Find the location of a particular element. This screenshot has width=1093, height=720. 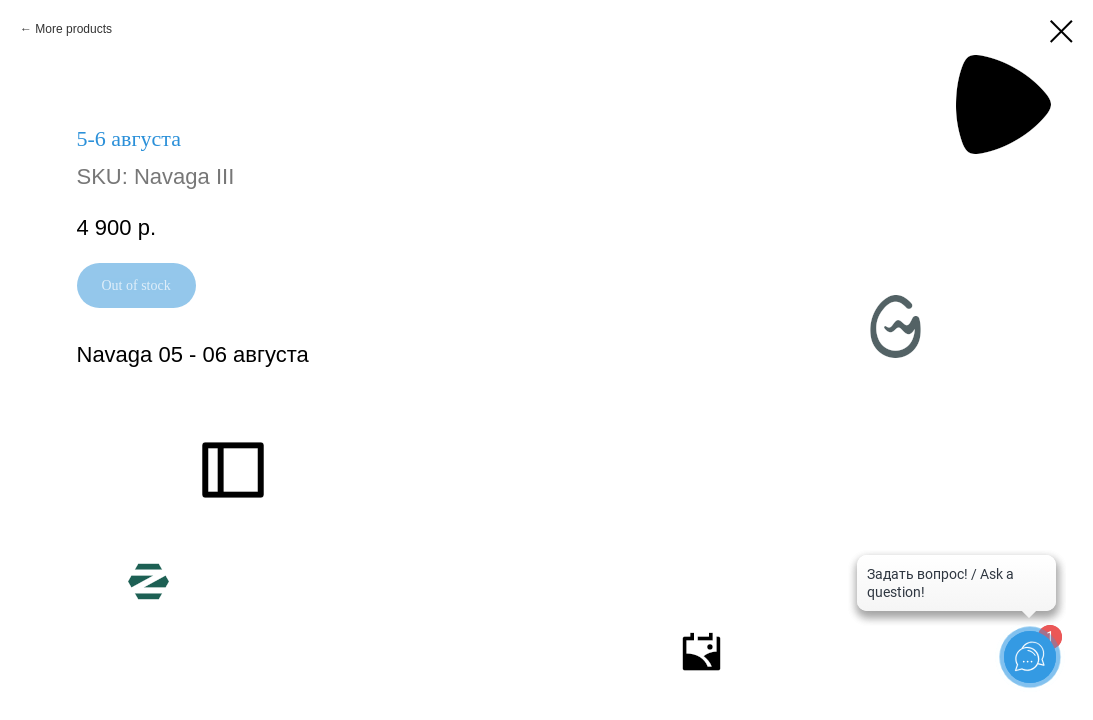

switch to left sidebar layout is located at coordinates (233, 470).